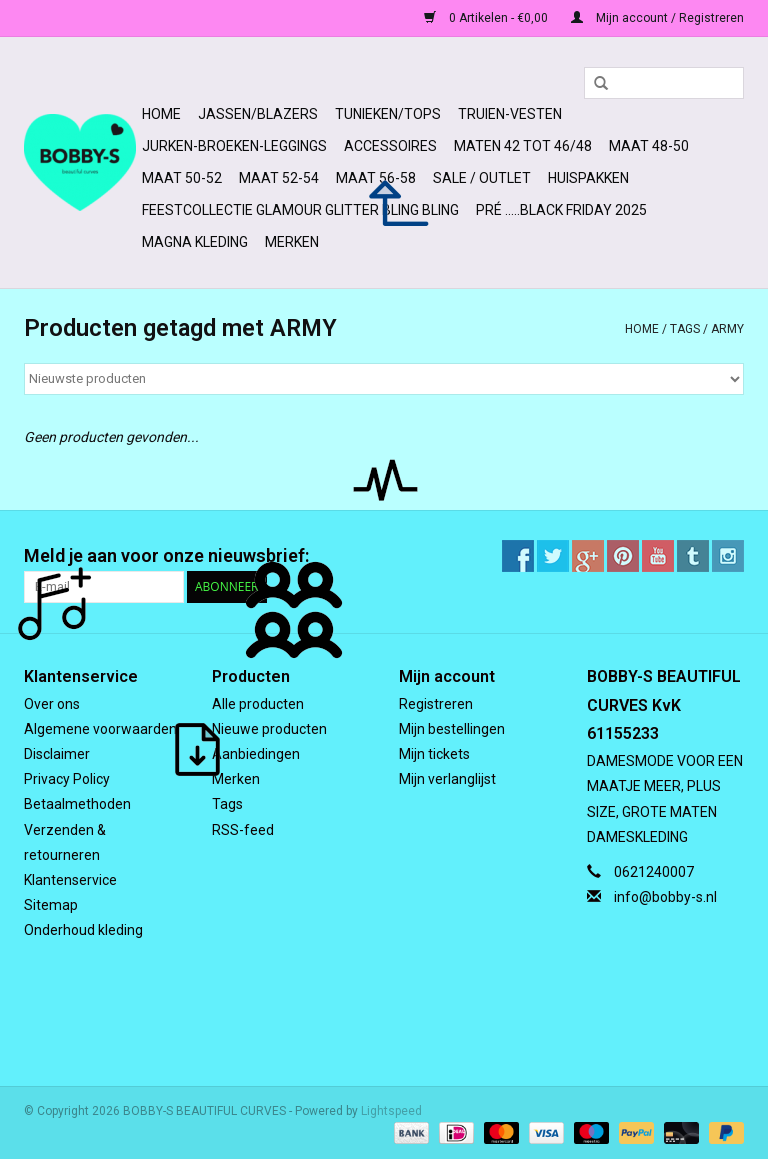  What do you see at coordinates (197, 749) in the screenshot?
I see `download a file` at bounding box center [197, 749].